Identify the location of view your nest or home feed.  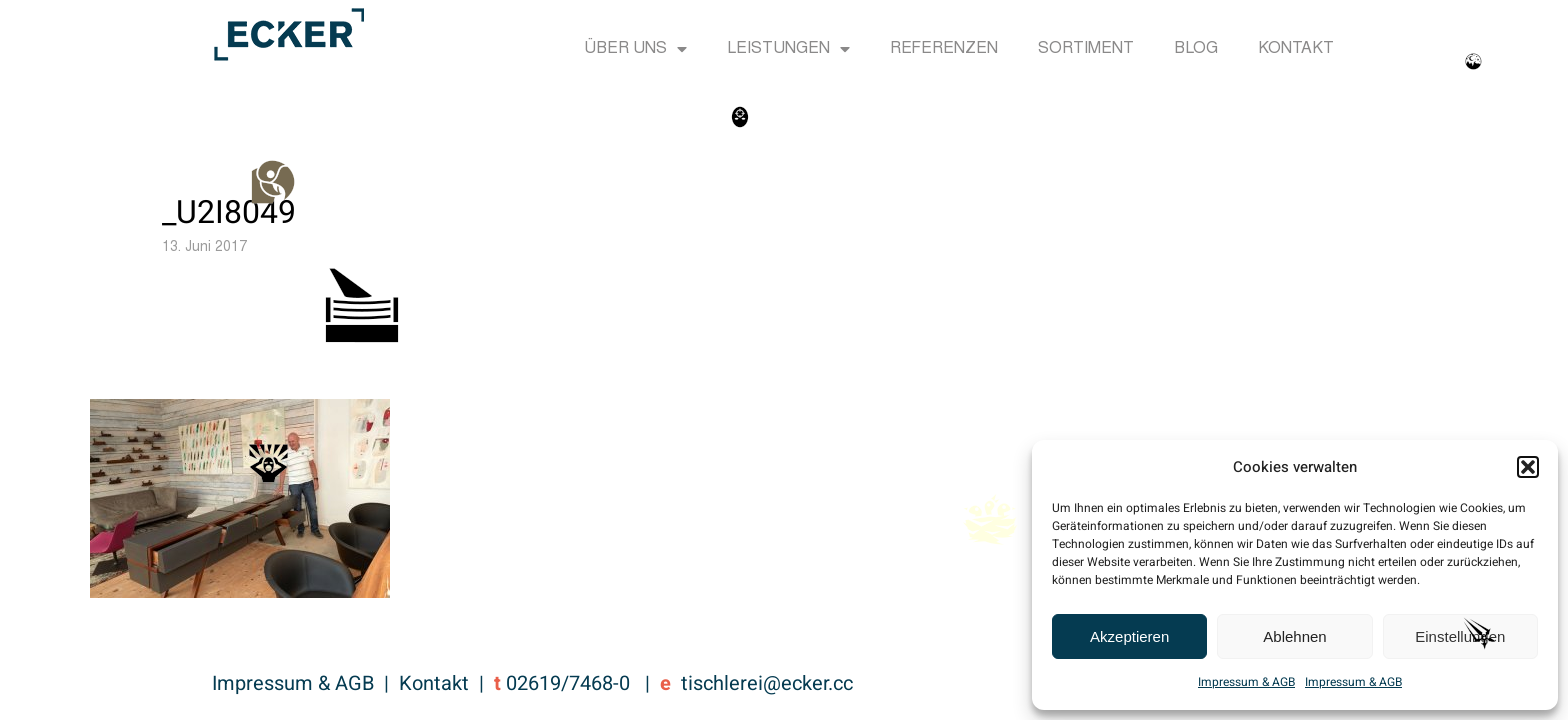
(989, 518).